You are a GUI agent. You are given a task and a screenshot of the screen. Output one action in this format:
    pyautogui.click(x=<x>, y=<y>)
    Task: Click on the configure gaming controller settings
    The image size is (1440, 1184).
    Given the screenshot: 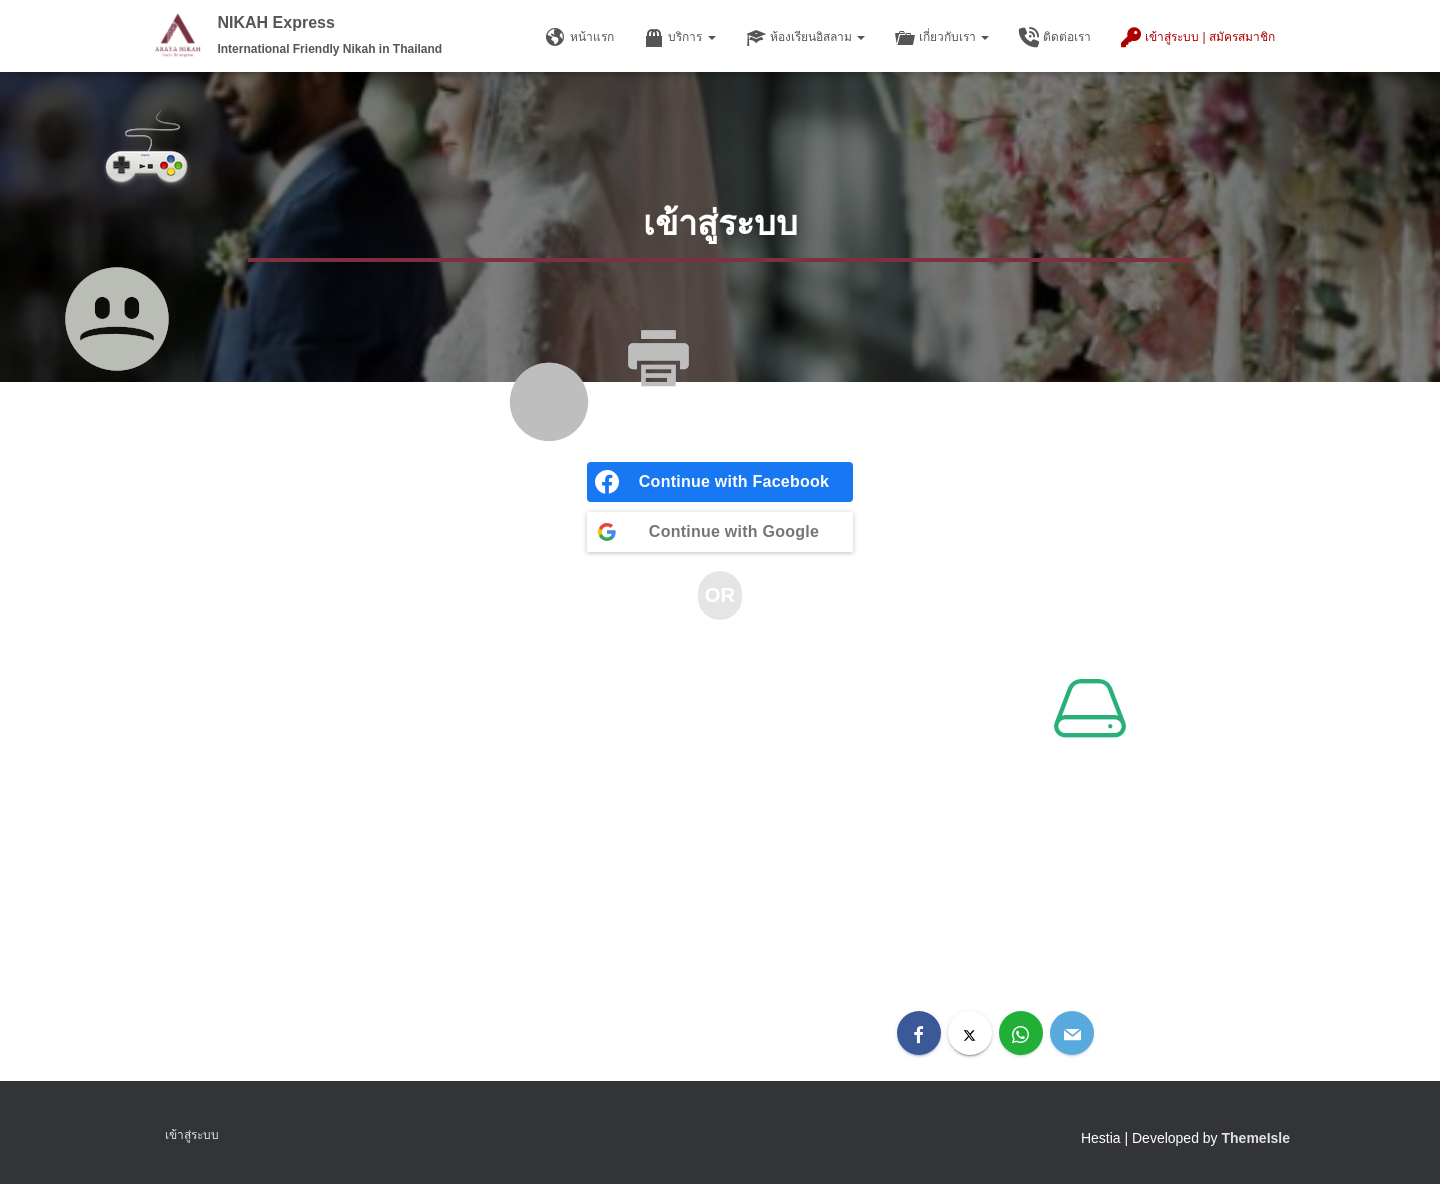 What is the action you would take?
    pyautogui.click(x=146, y=148)
    